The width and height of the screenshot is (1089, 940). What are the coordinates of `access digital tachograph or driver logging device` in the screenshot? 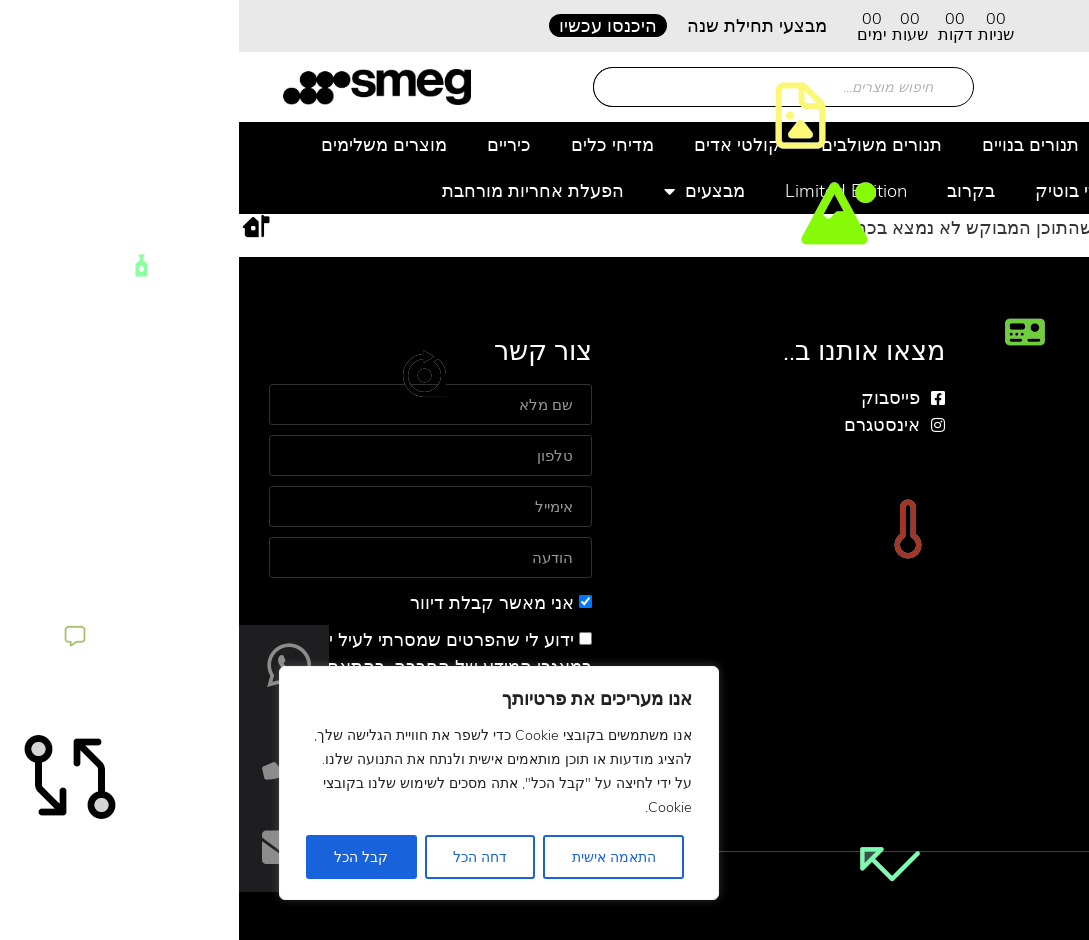 It's located at (1025, 332).